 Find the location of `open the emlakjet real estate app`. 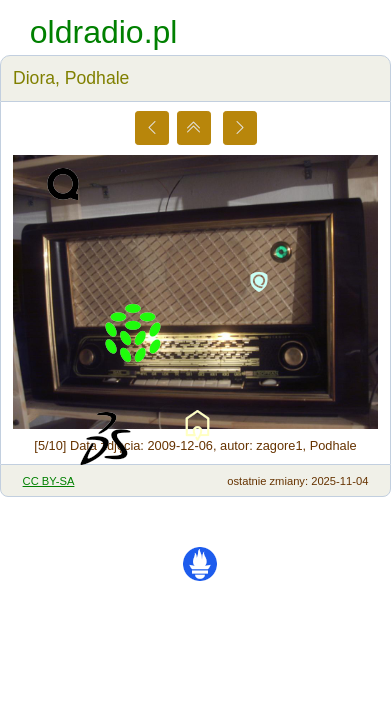

open the emlakjet real estate app is located at coordinates (197, 425).